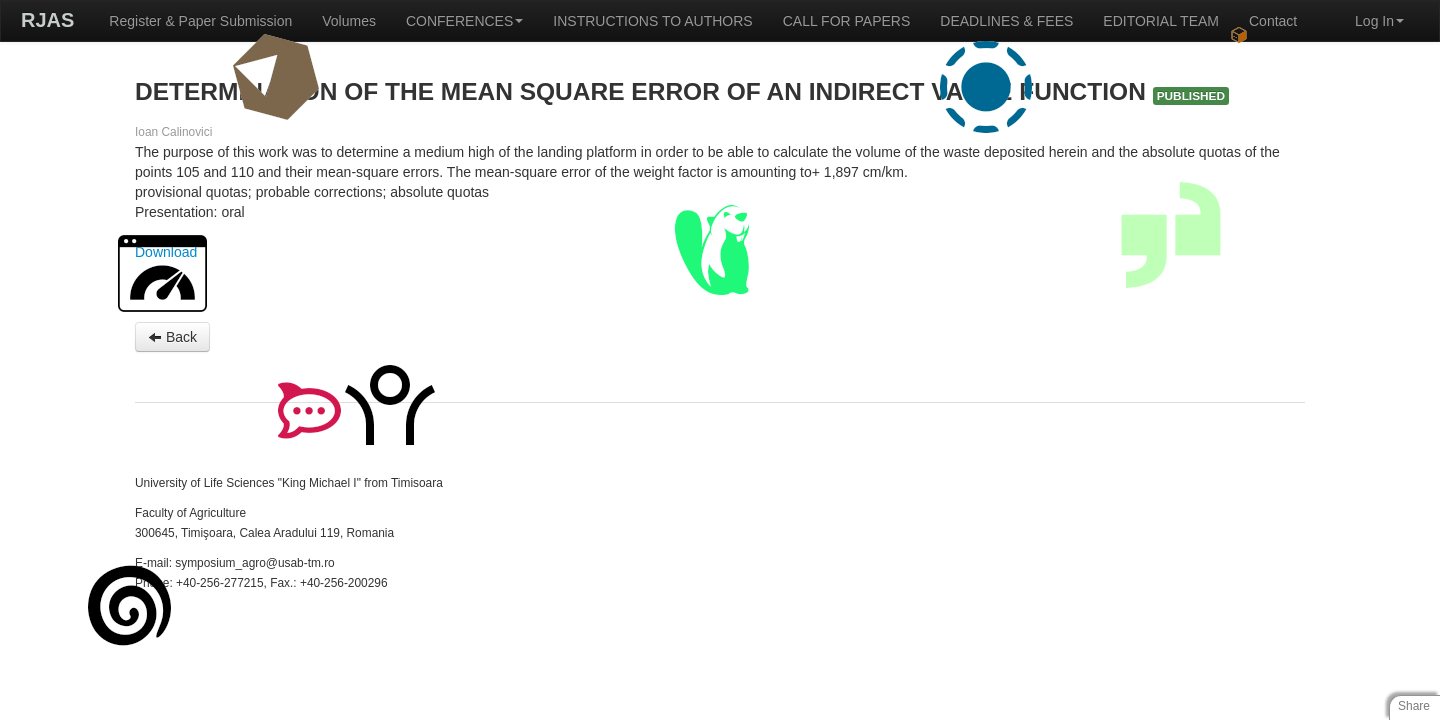 Image resolution: width=1440 pixels, height=720 pixels. What do you see at coordinates (390, 405) in the screenshot?
I see `accessibility or inclusive design features` at bounding box center [390, 405].